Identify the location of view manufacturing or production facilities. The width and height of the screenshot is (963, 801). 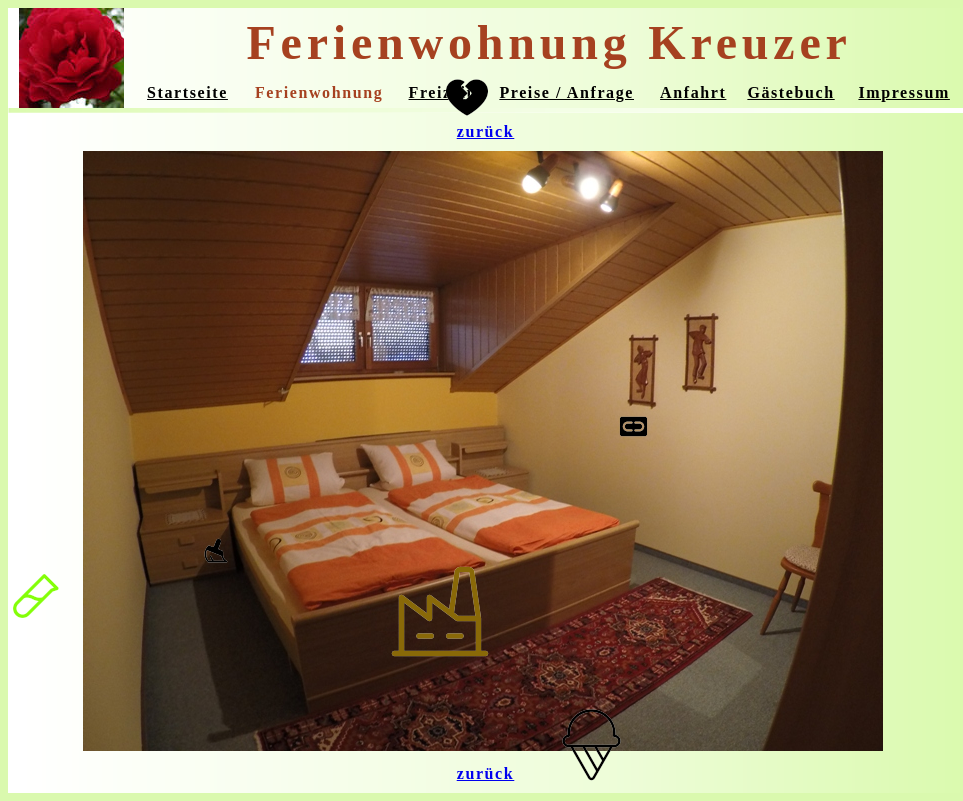
(440, 615).